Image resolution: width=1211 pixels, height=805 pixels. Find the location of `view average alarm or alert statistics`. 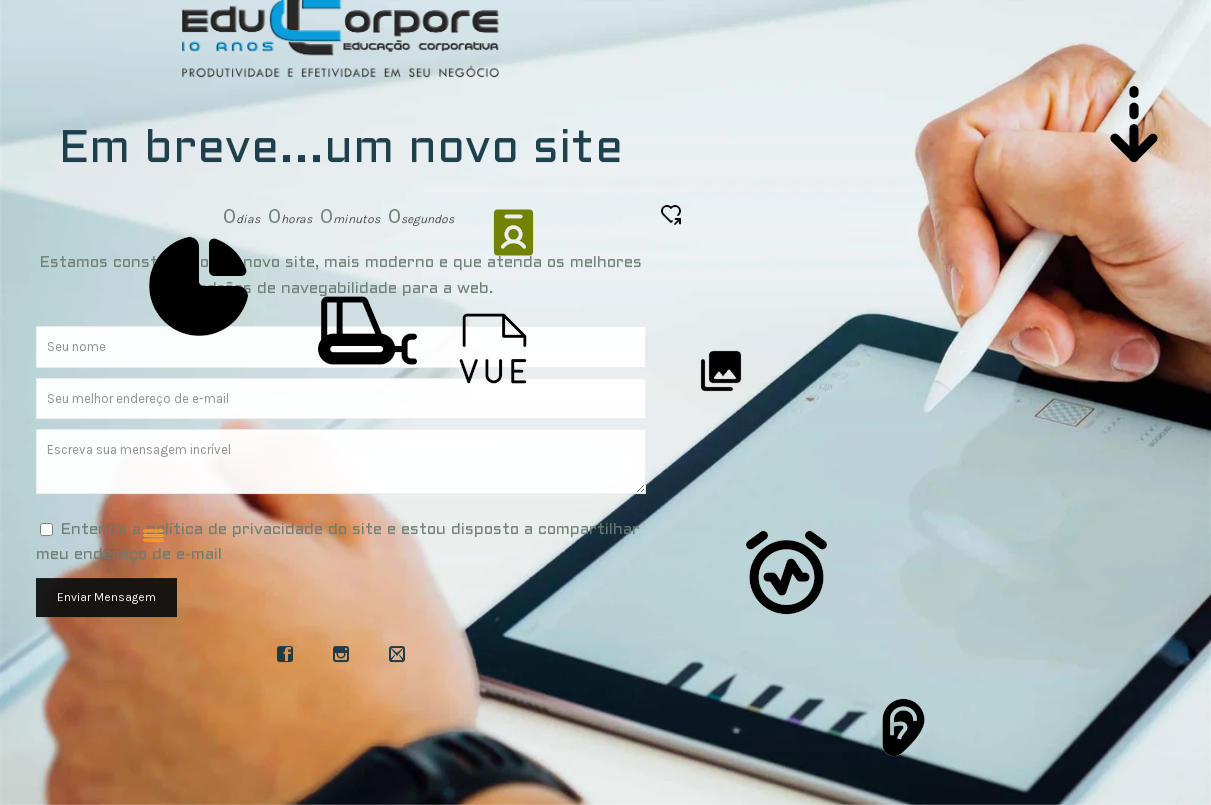

view average alarm or alert statistics is located at coordinates (786, 572).